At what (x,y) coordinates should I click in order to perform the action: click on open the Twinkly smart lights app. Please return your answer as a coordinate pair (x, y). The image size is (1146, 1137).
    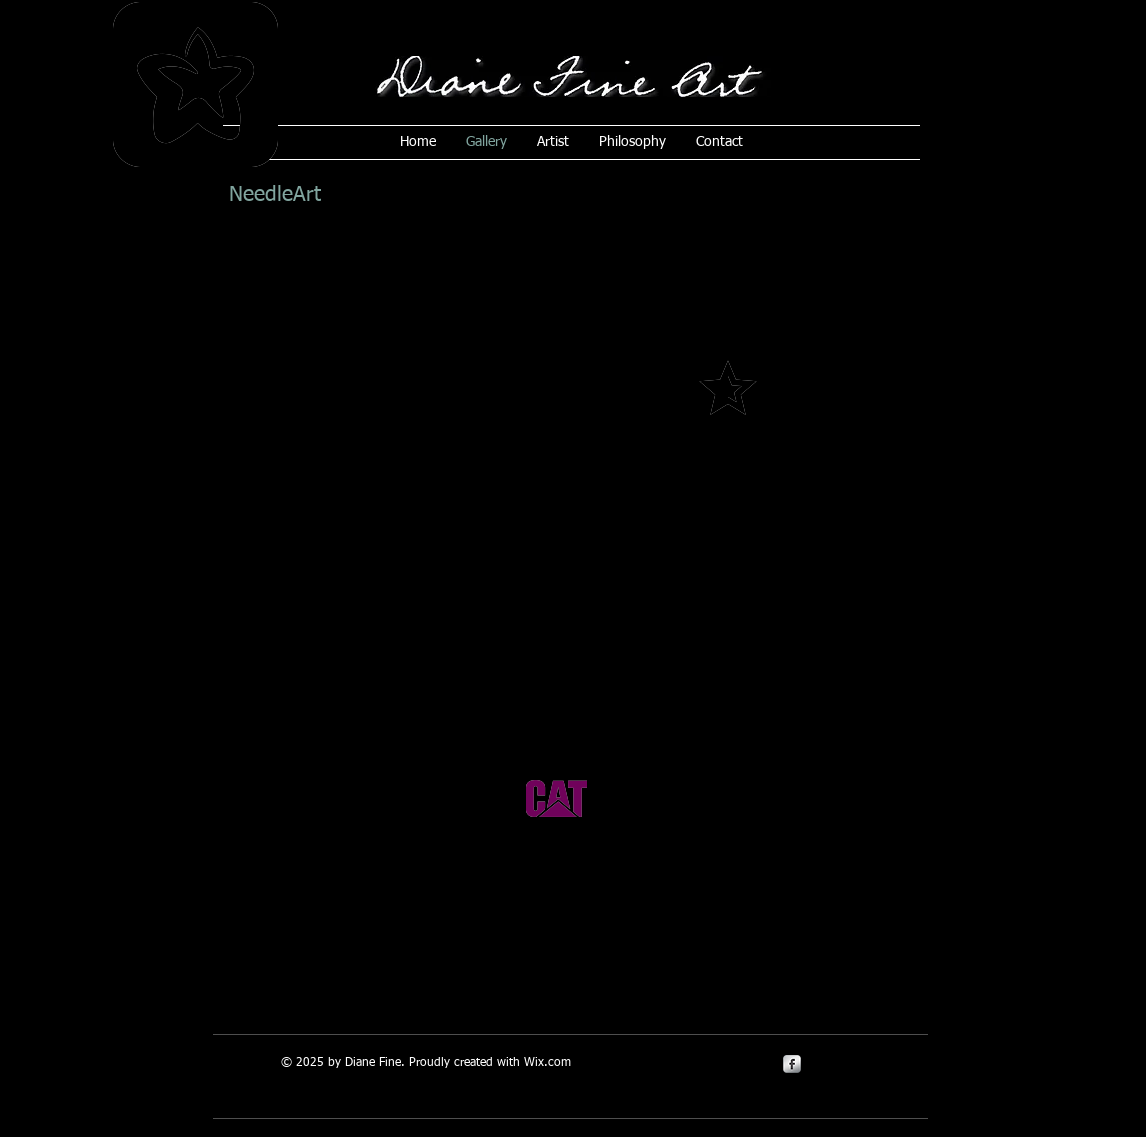
    Looking at the image, I should click on (195, 84).